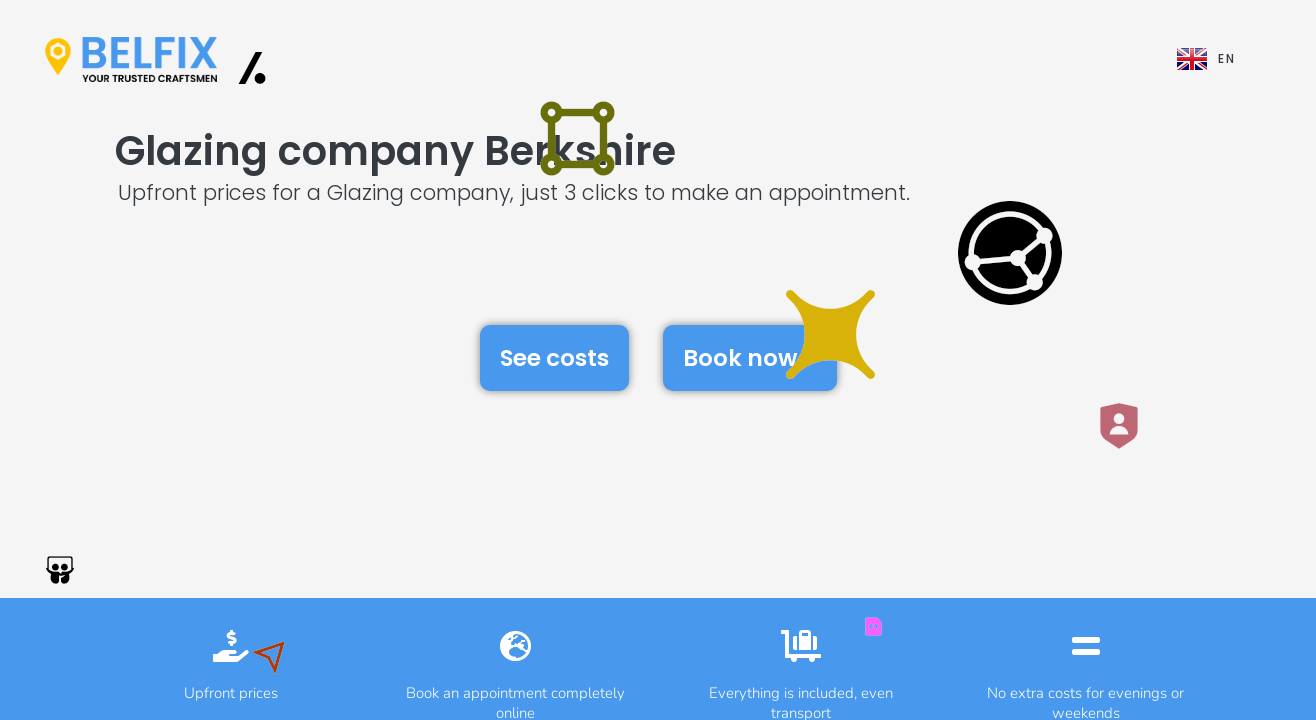  Describe the element at coordinates (1119, 426) in the screenshot. I see `access user privacy or security settings` at that location.